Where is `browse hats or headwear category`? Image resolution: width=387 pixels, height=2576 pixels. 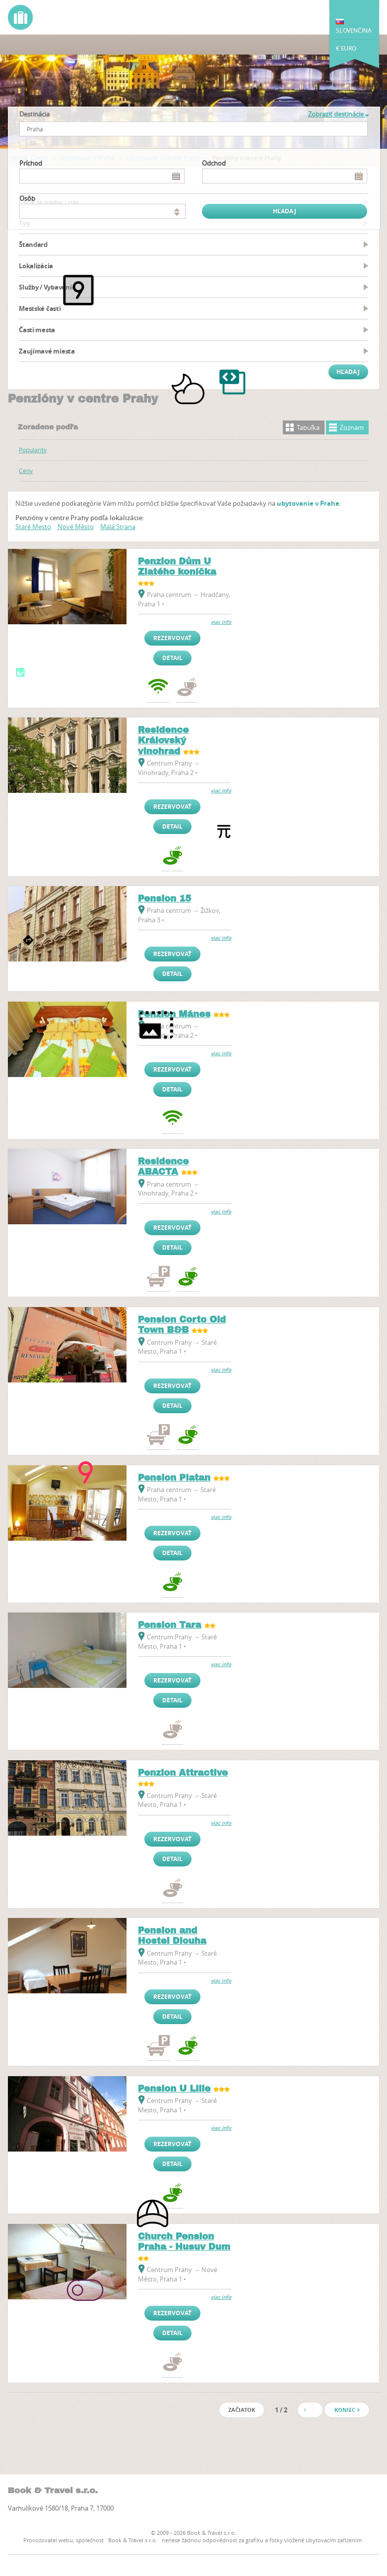
browse hats or headwear category is located at coordinates (152, 2215).